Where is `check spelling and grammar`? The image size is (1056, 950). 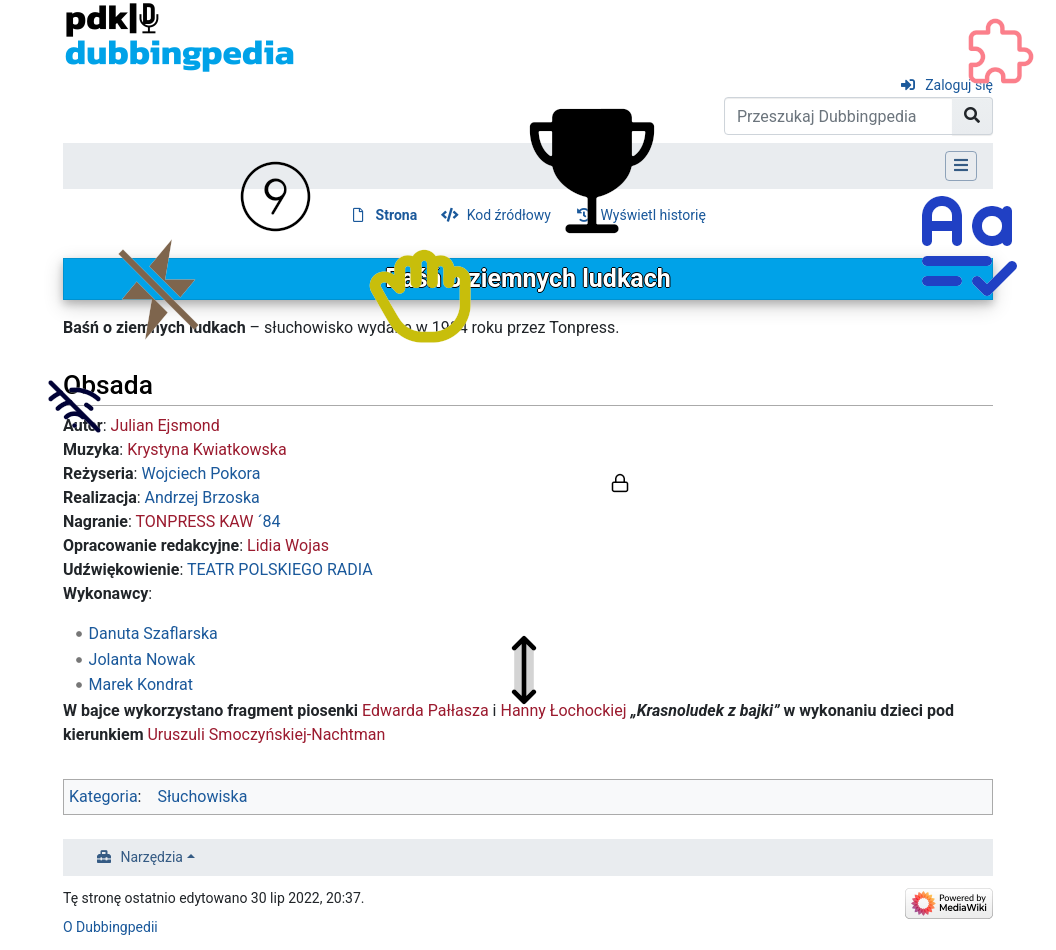 check spelling and grammar is located at coordinates (967, 241).